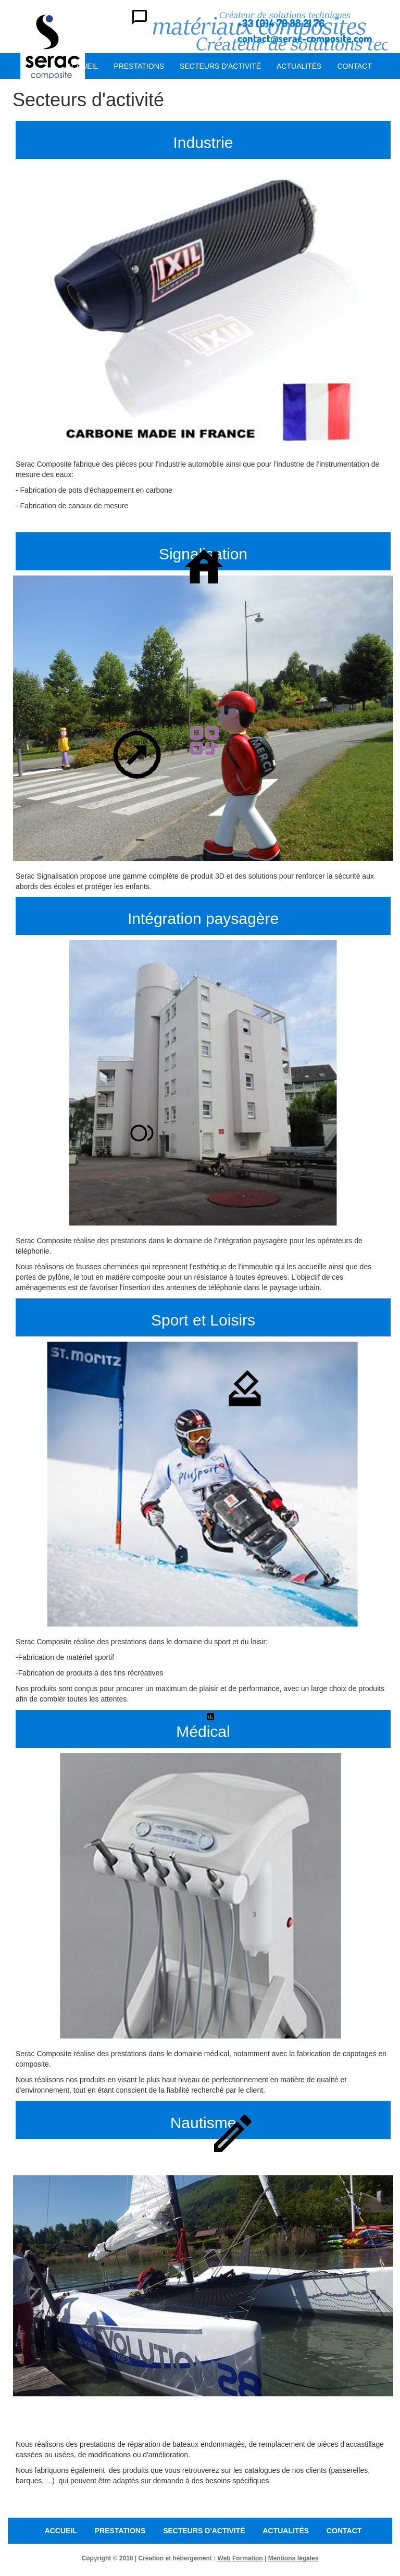 Image resolution: width=400 pixels, height=2576 pixels. I want to click on cast your vote or submit a ballot, so click(245, 1389).